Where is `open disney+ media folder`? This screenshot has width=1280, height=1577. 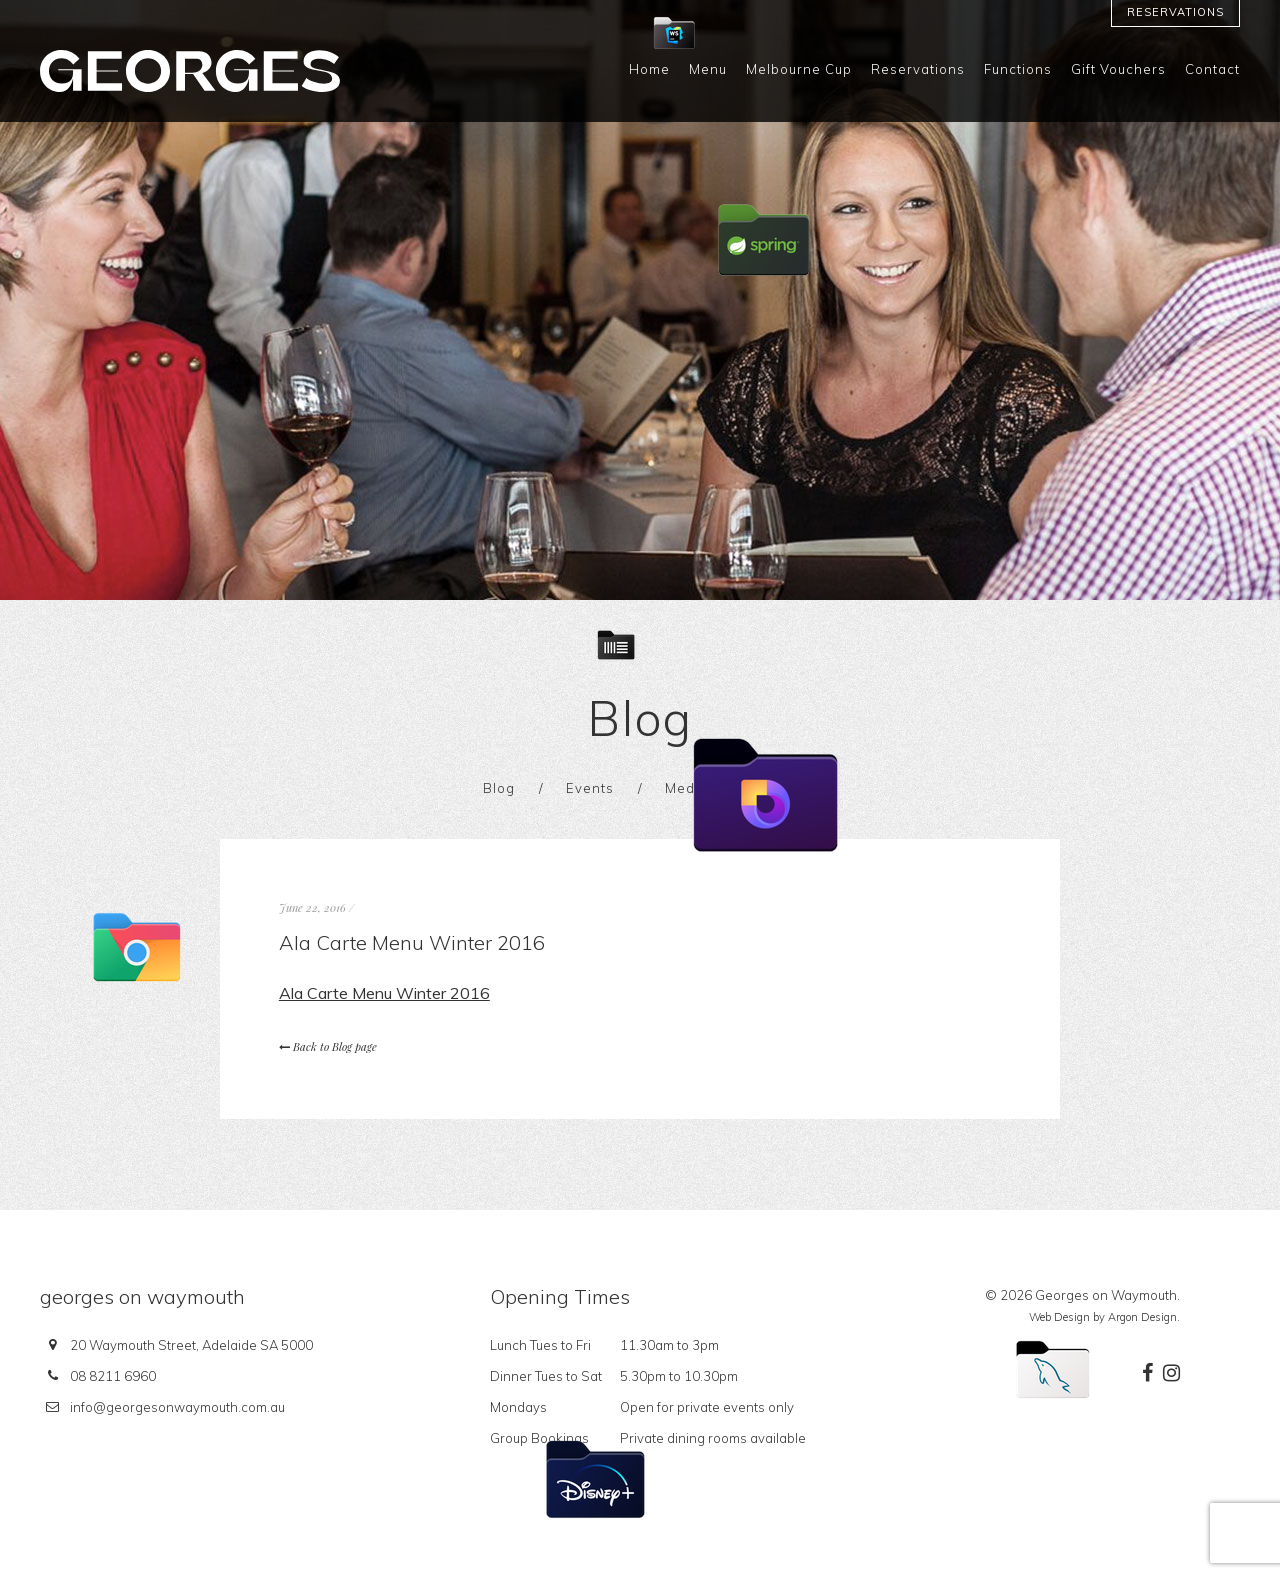
open disney+ media folder is located at coordinates (595, 1482).